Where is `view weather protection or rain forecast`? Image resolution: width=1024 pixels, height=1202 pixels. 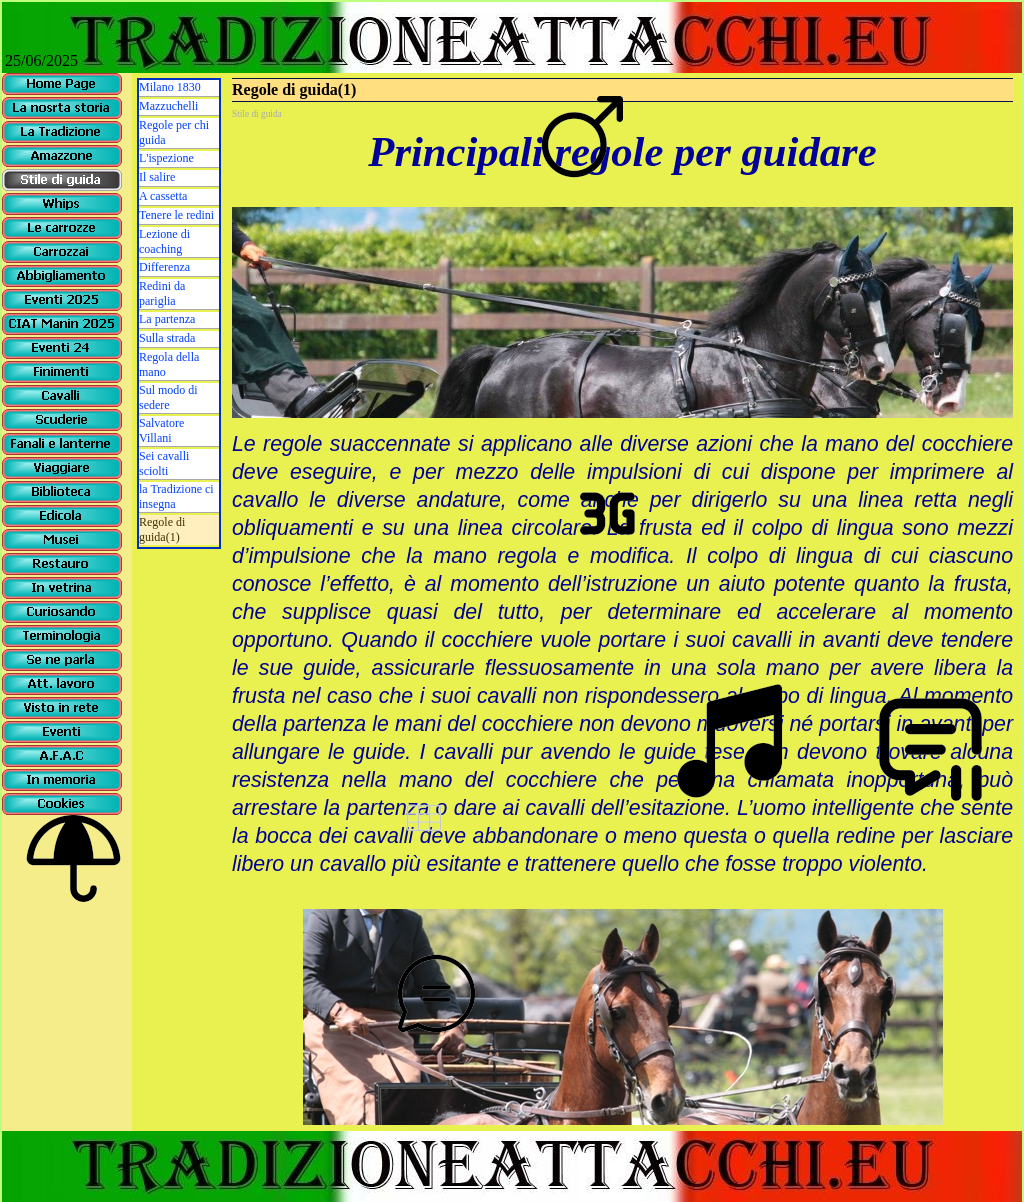 view weather protection or rain forecast is located at coordinates (73, 858).